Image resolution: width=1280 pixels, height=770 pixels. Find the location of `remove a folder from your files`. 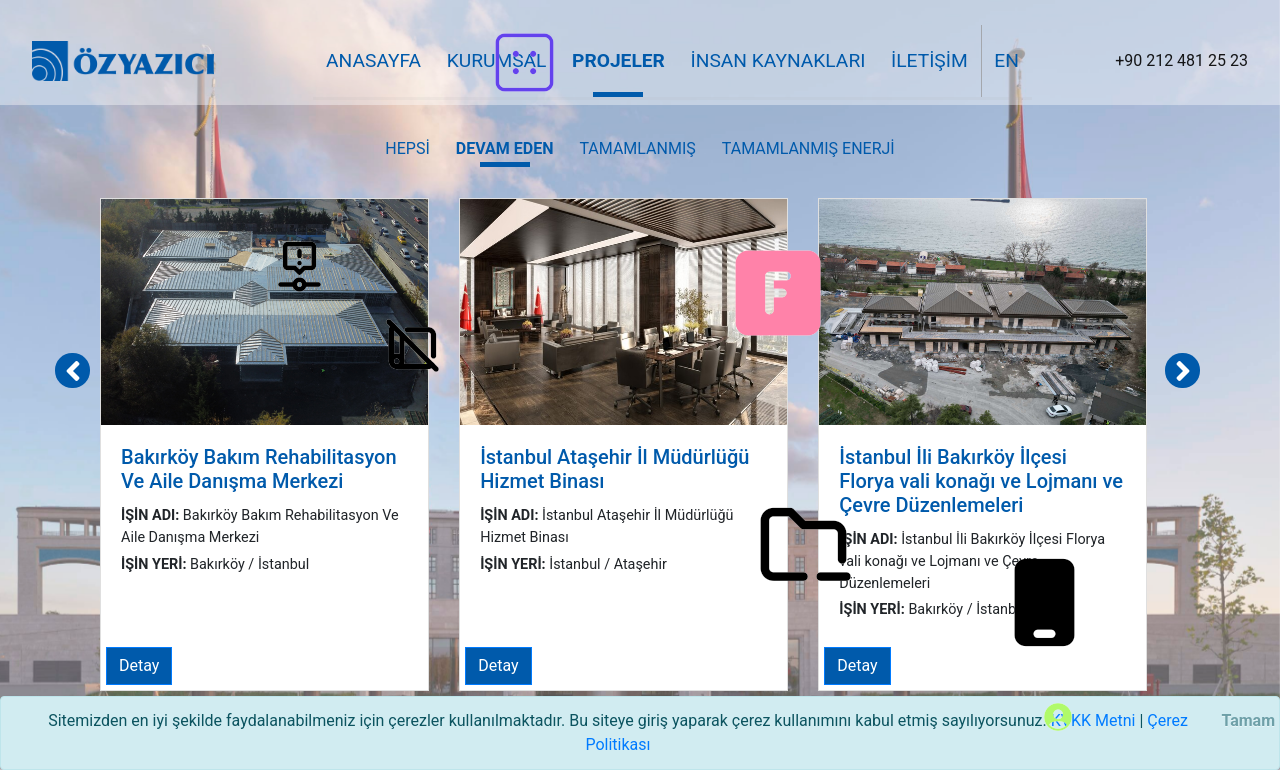

remove a folder from your files is located at coordinates (803, 546).